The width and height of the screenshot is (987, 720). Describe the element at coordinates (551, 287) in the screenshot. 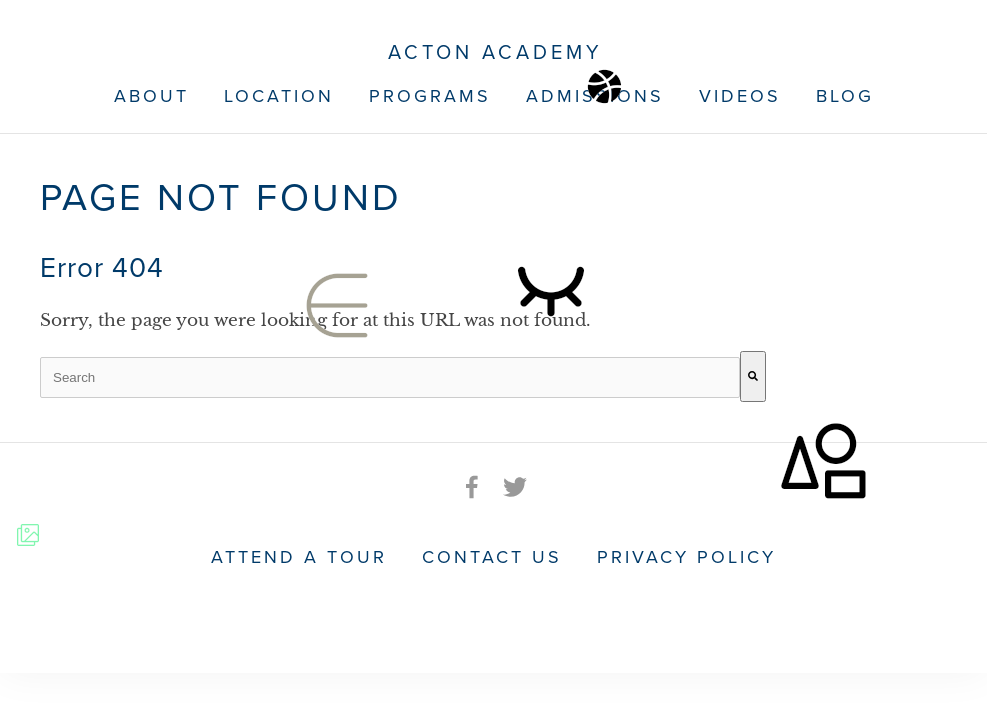

I see `hide password or sensitive content` at that location.